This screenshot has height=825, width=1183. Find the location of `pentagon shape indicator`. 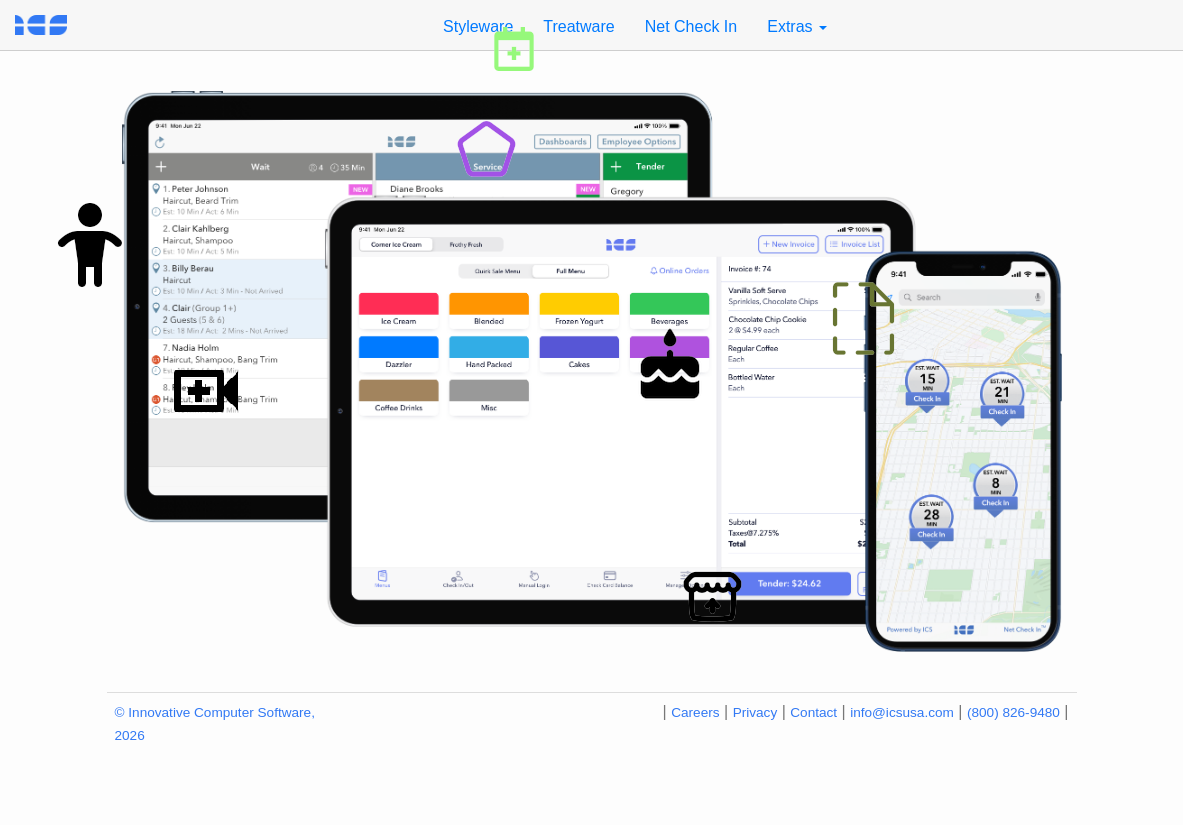

pentagon shape indicator is located at coordinates (486, 150).